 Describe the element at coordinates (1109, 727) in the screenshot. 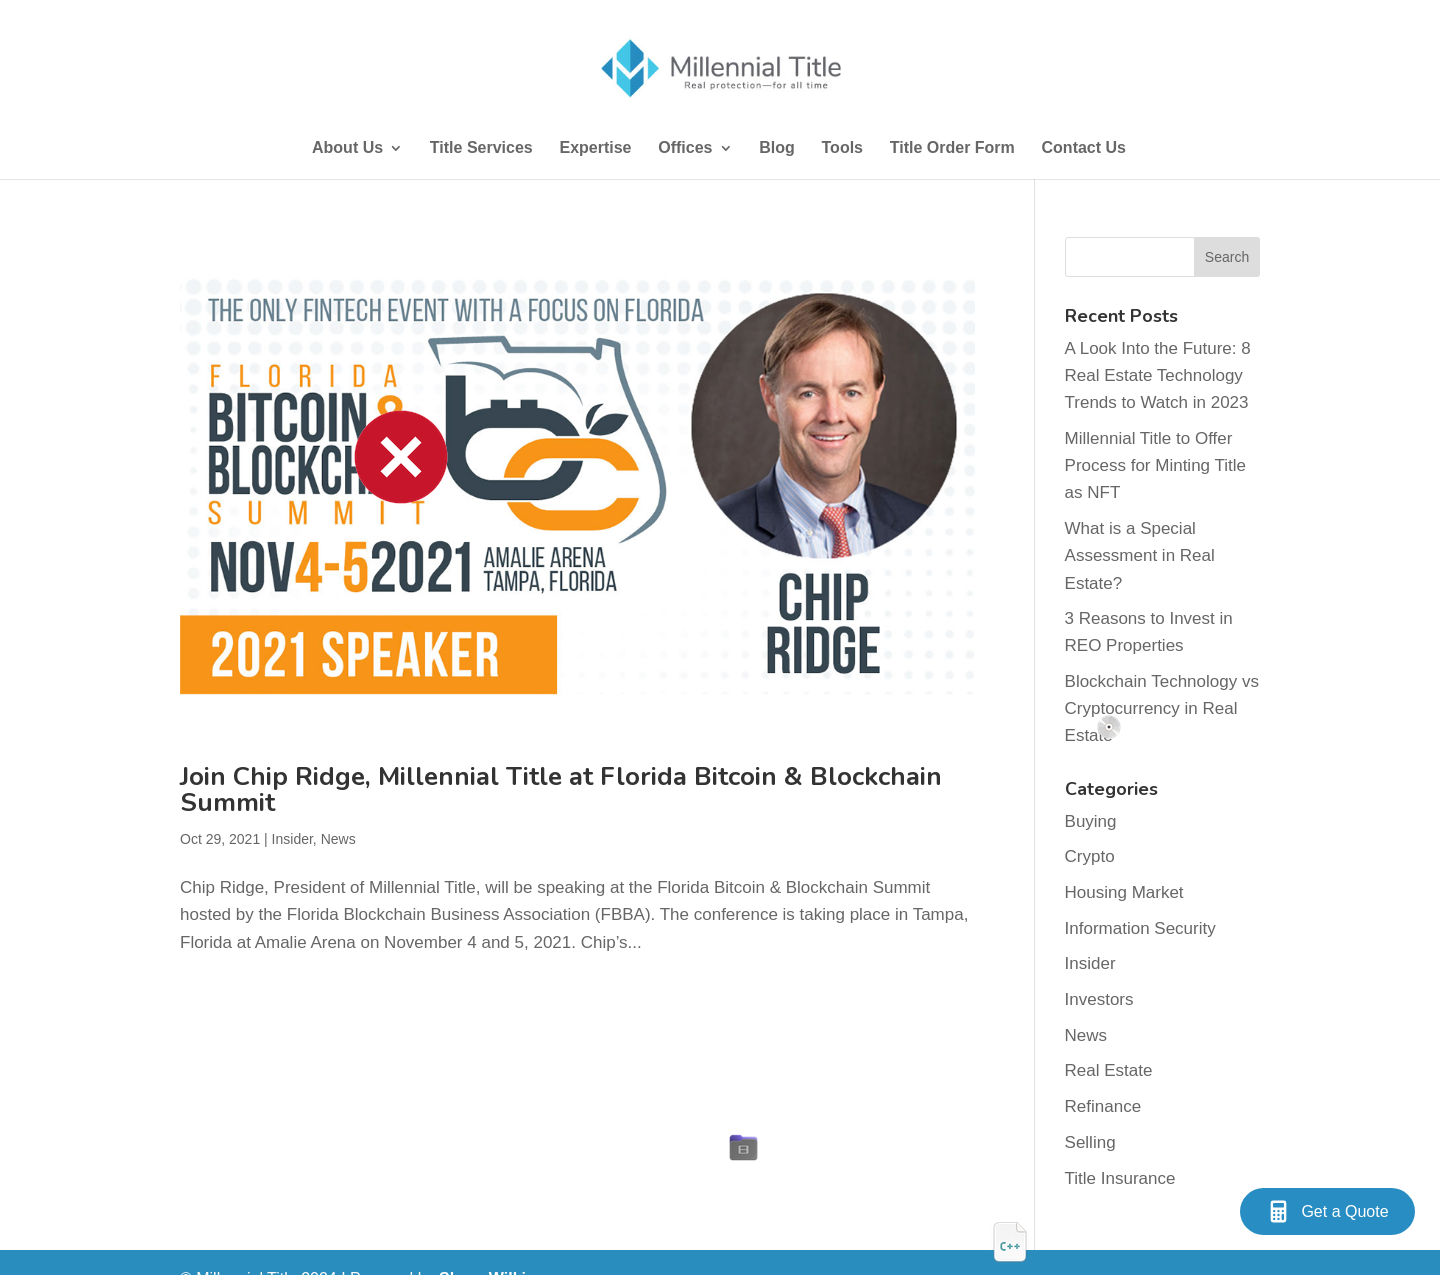

I see `access cd/dvd drive or optical media` at that location.